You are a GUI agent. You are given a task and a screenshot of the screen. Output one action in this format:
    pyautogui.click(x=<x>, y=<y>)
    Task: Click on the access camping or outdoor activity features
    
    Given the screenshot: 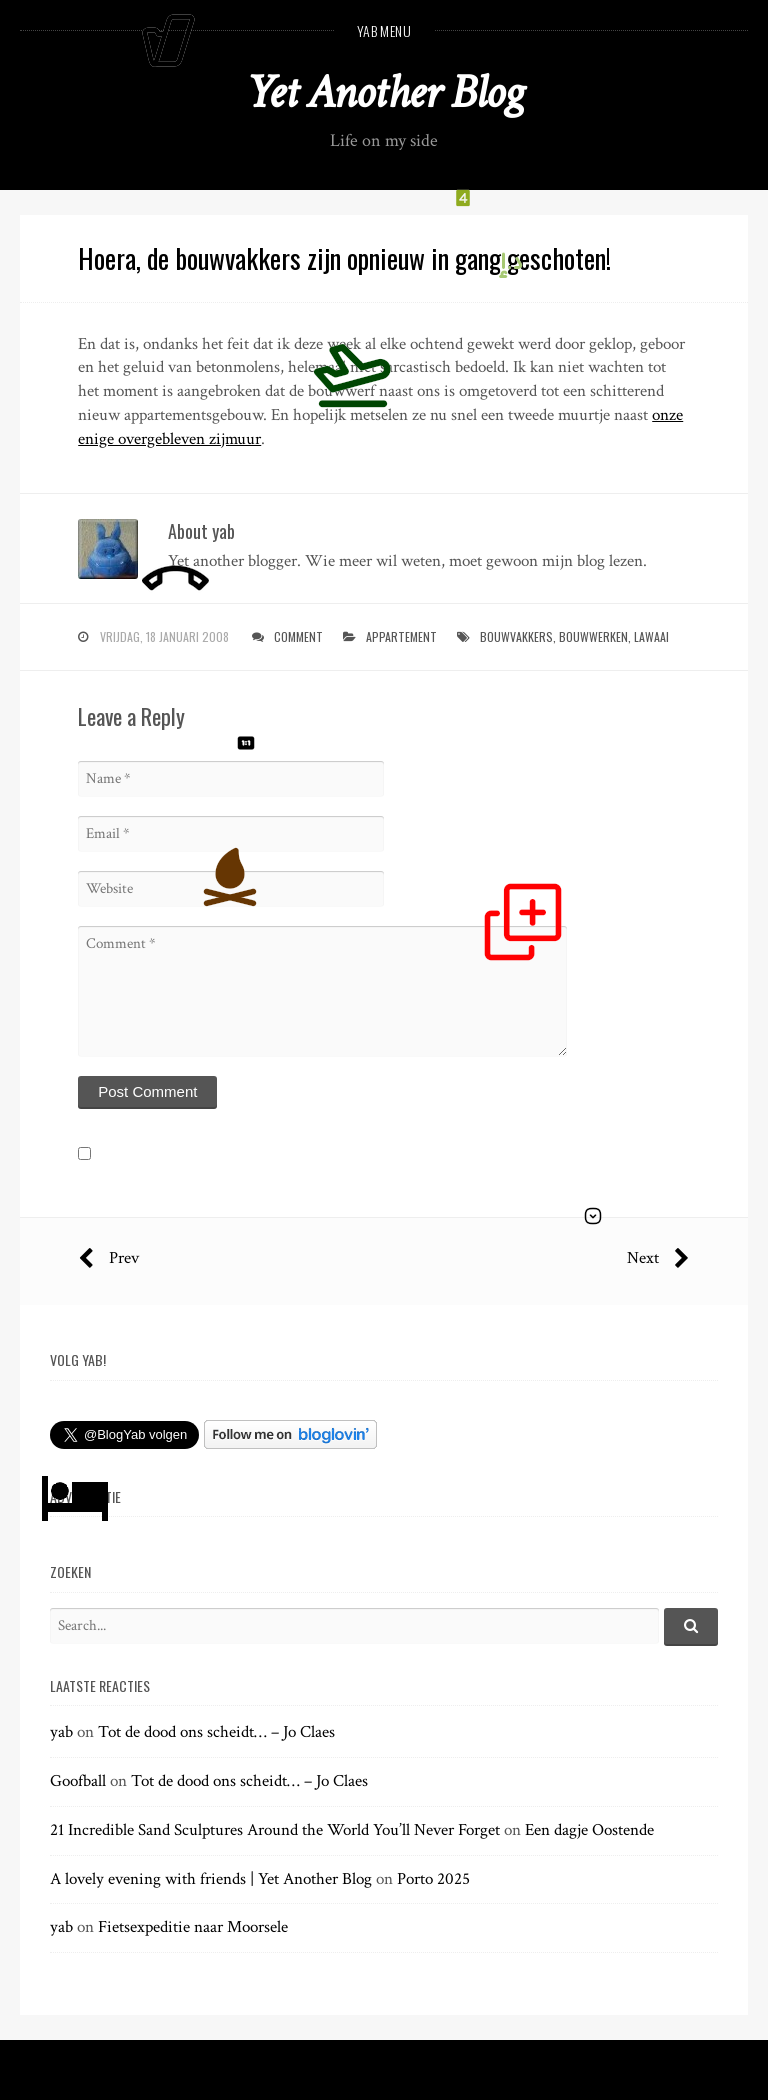 What is the action you would take?
    pyautogui.click(x=230, y=877)
    